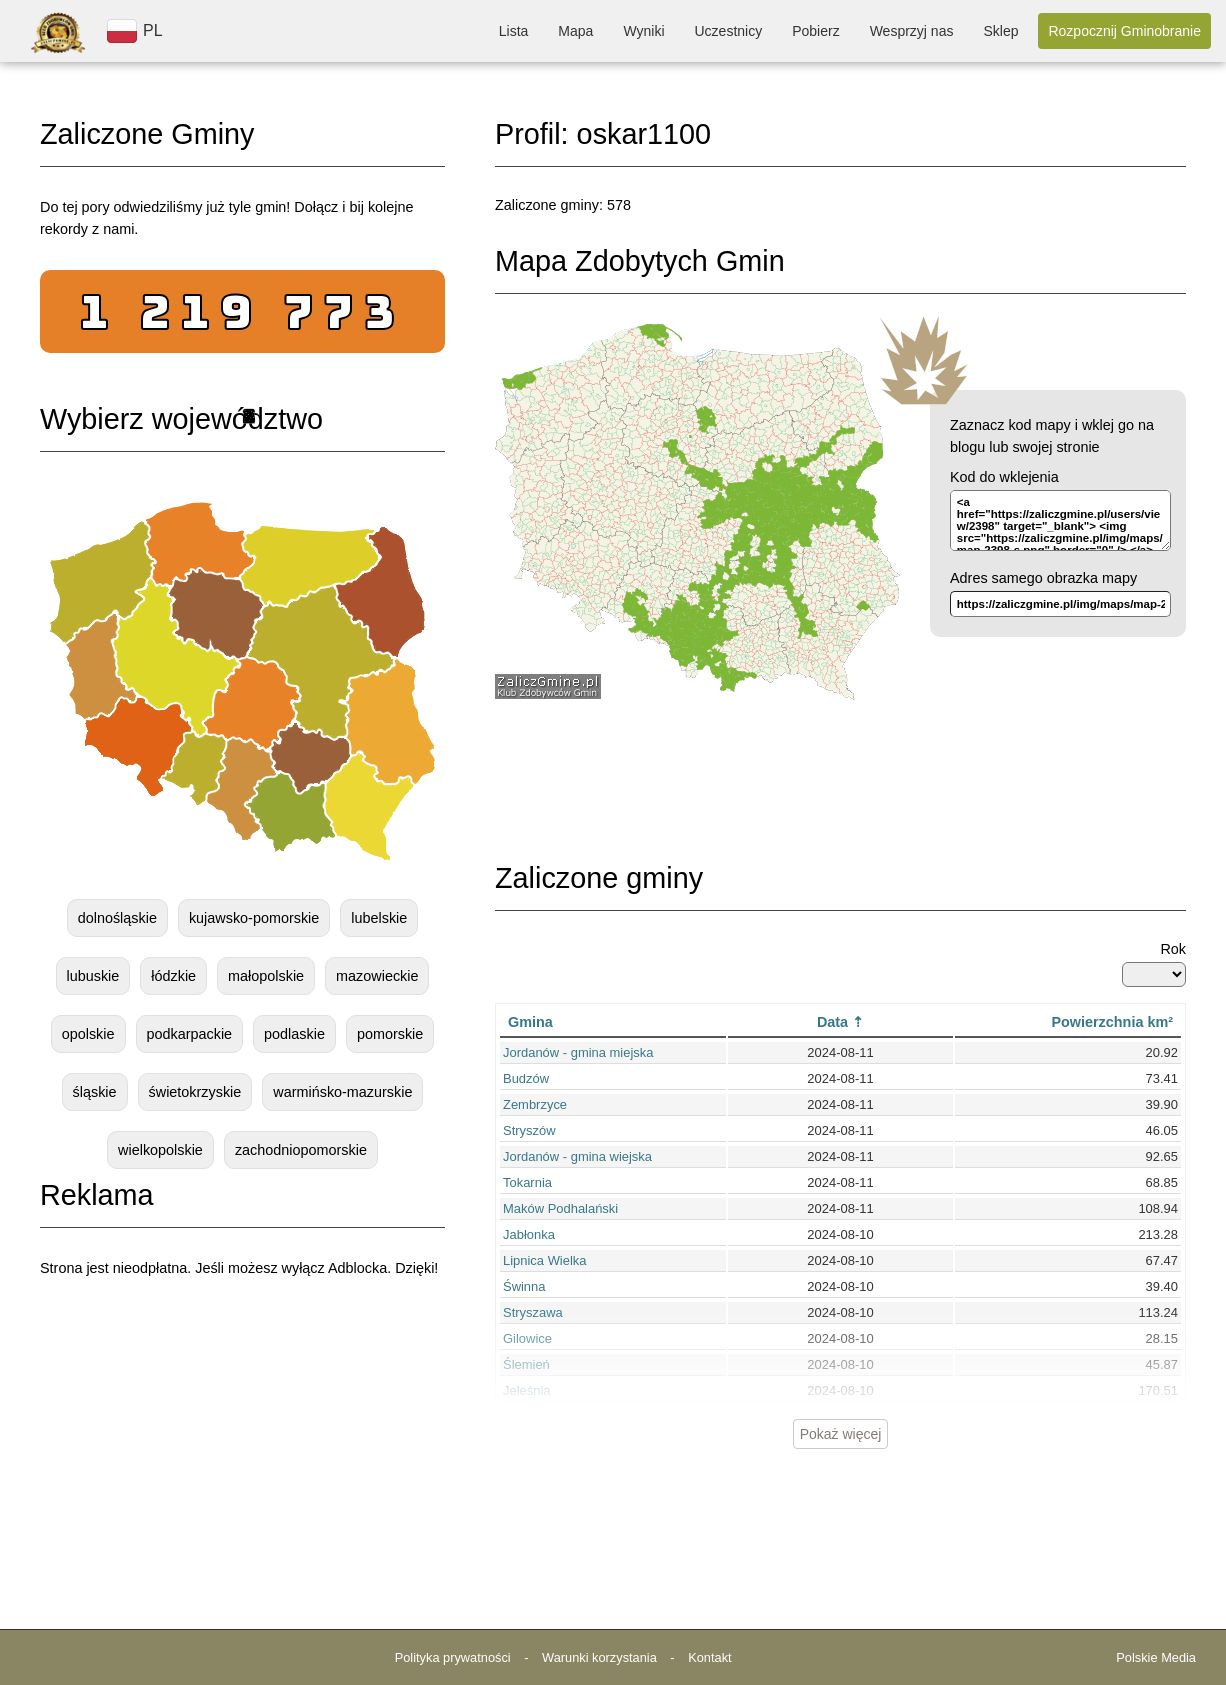 The image size is (1226, 1685). What do you see at coordinates (923, 360) in the screenshot?
I see `indicates screen damage or impact effect` at bounding box center [923, 360].